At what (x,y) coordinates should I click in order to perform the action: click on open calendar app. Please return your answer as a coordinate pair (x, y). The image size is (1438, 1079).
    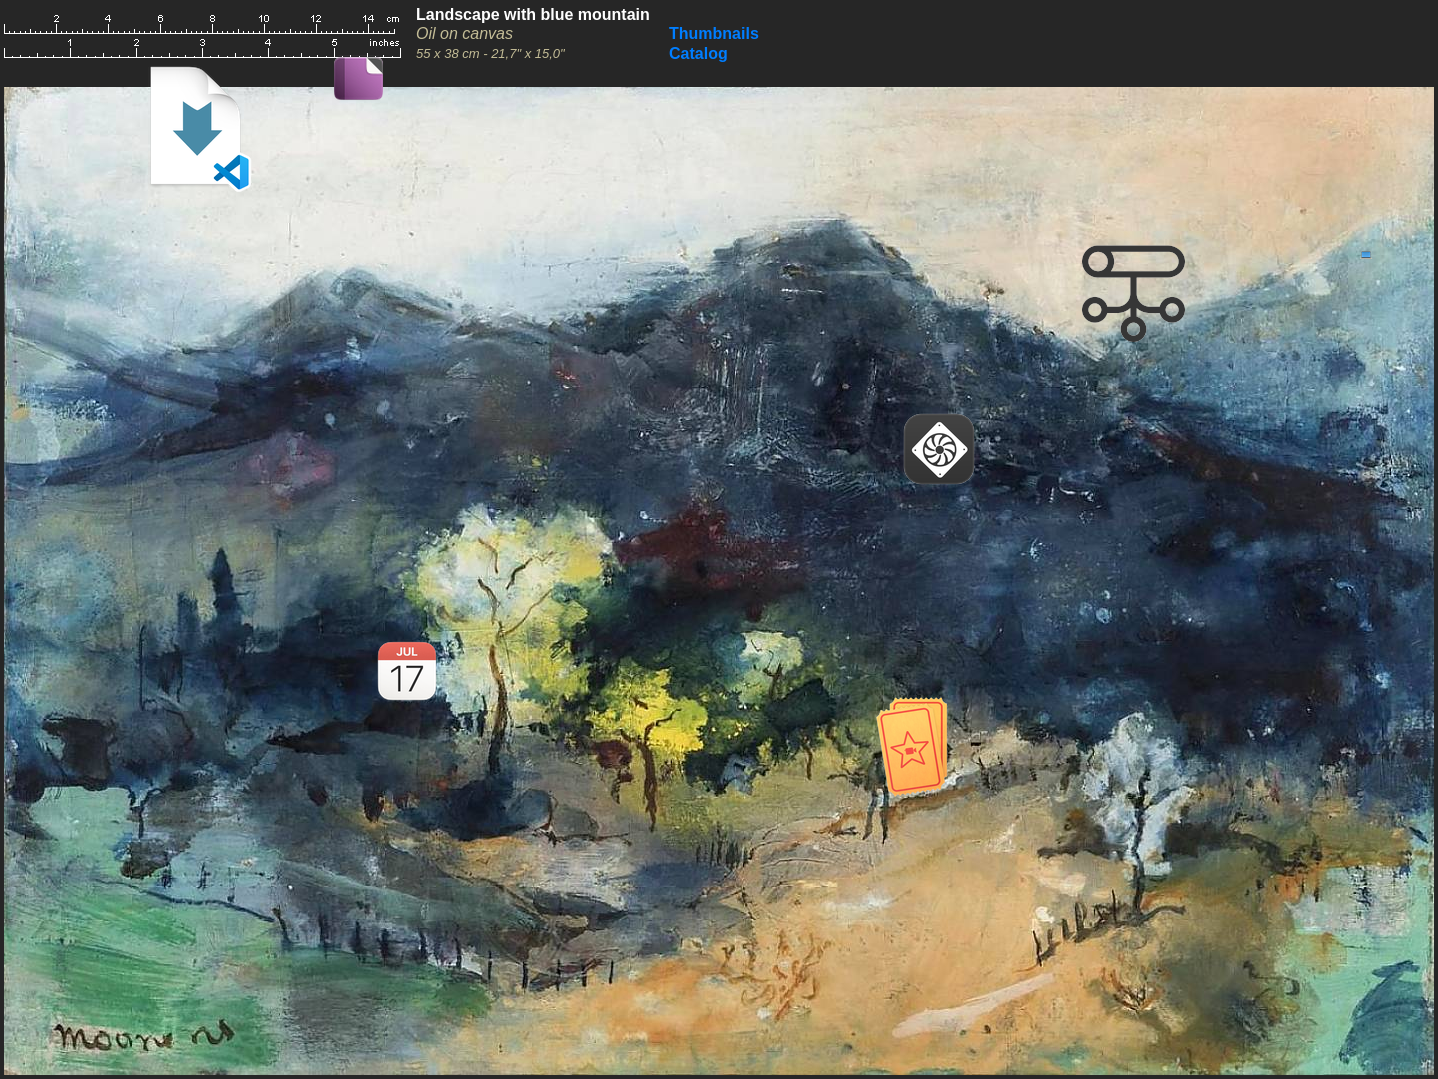
    Looking at the image, I should click on (407, 671).